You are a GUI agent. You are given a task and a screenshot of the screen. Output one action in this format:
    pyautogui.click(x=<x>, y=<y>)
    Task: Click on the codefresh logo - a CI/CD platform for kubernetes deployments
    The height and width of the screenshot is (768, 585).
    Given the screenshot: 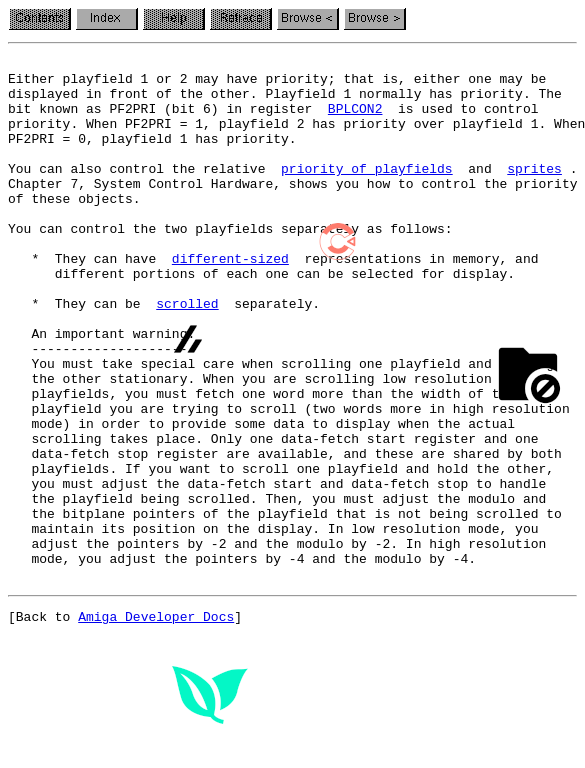 What is the action you would take?
    pyautogui.click(x=210, y=695)
    